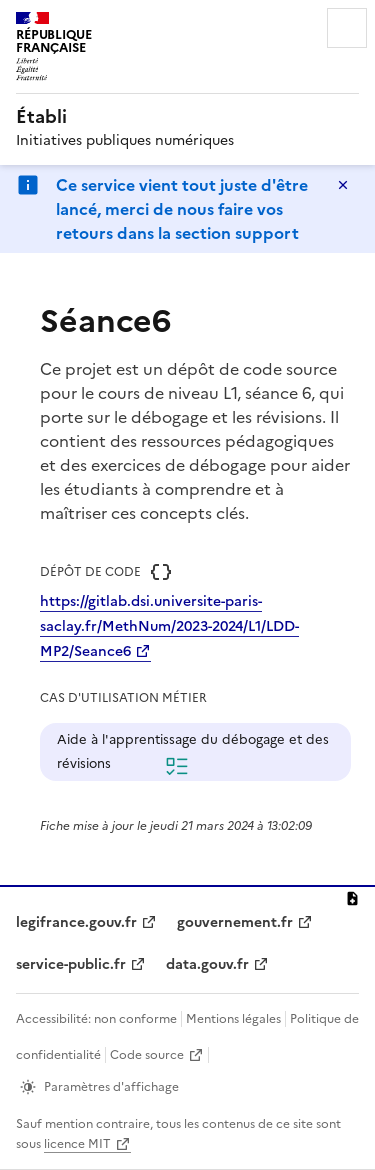 This screenshot has width=375, height=1170. I want to click on view task list or checklist, so click(177, 766).